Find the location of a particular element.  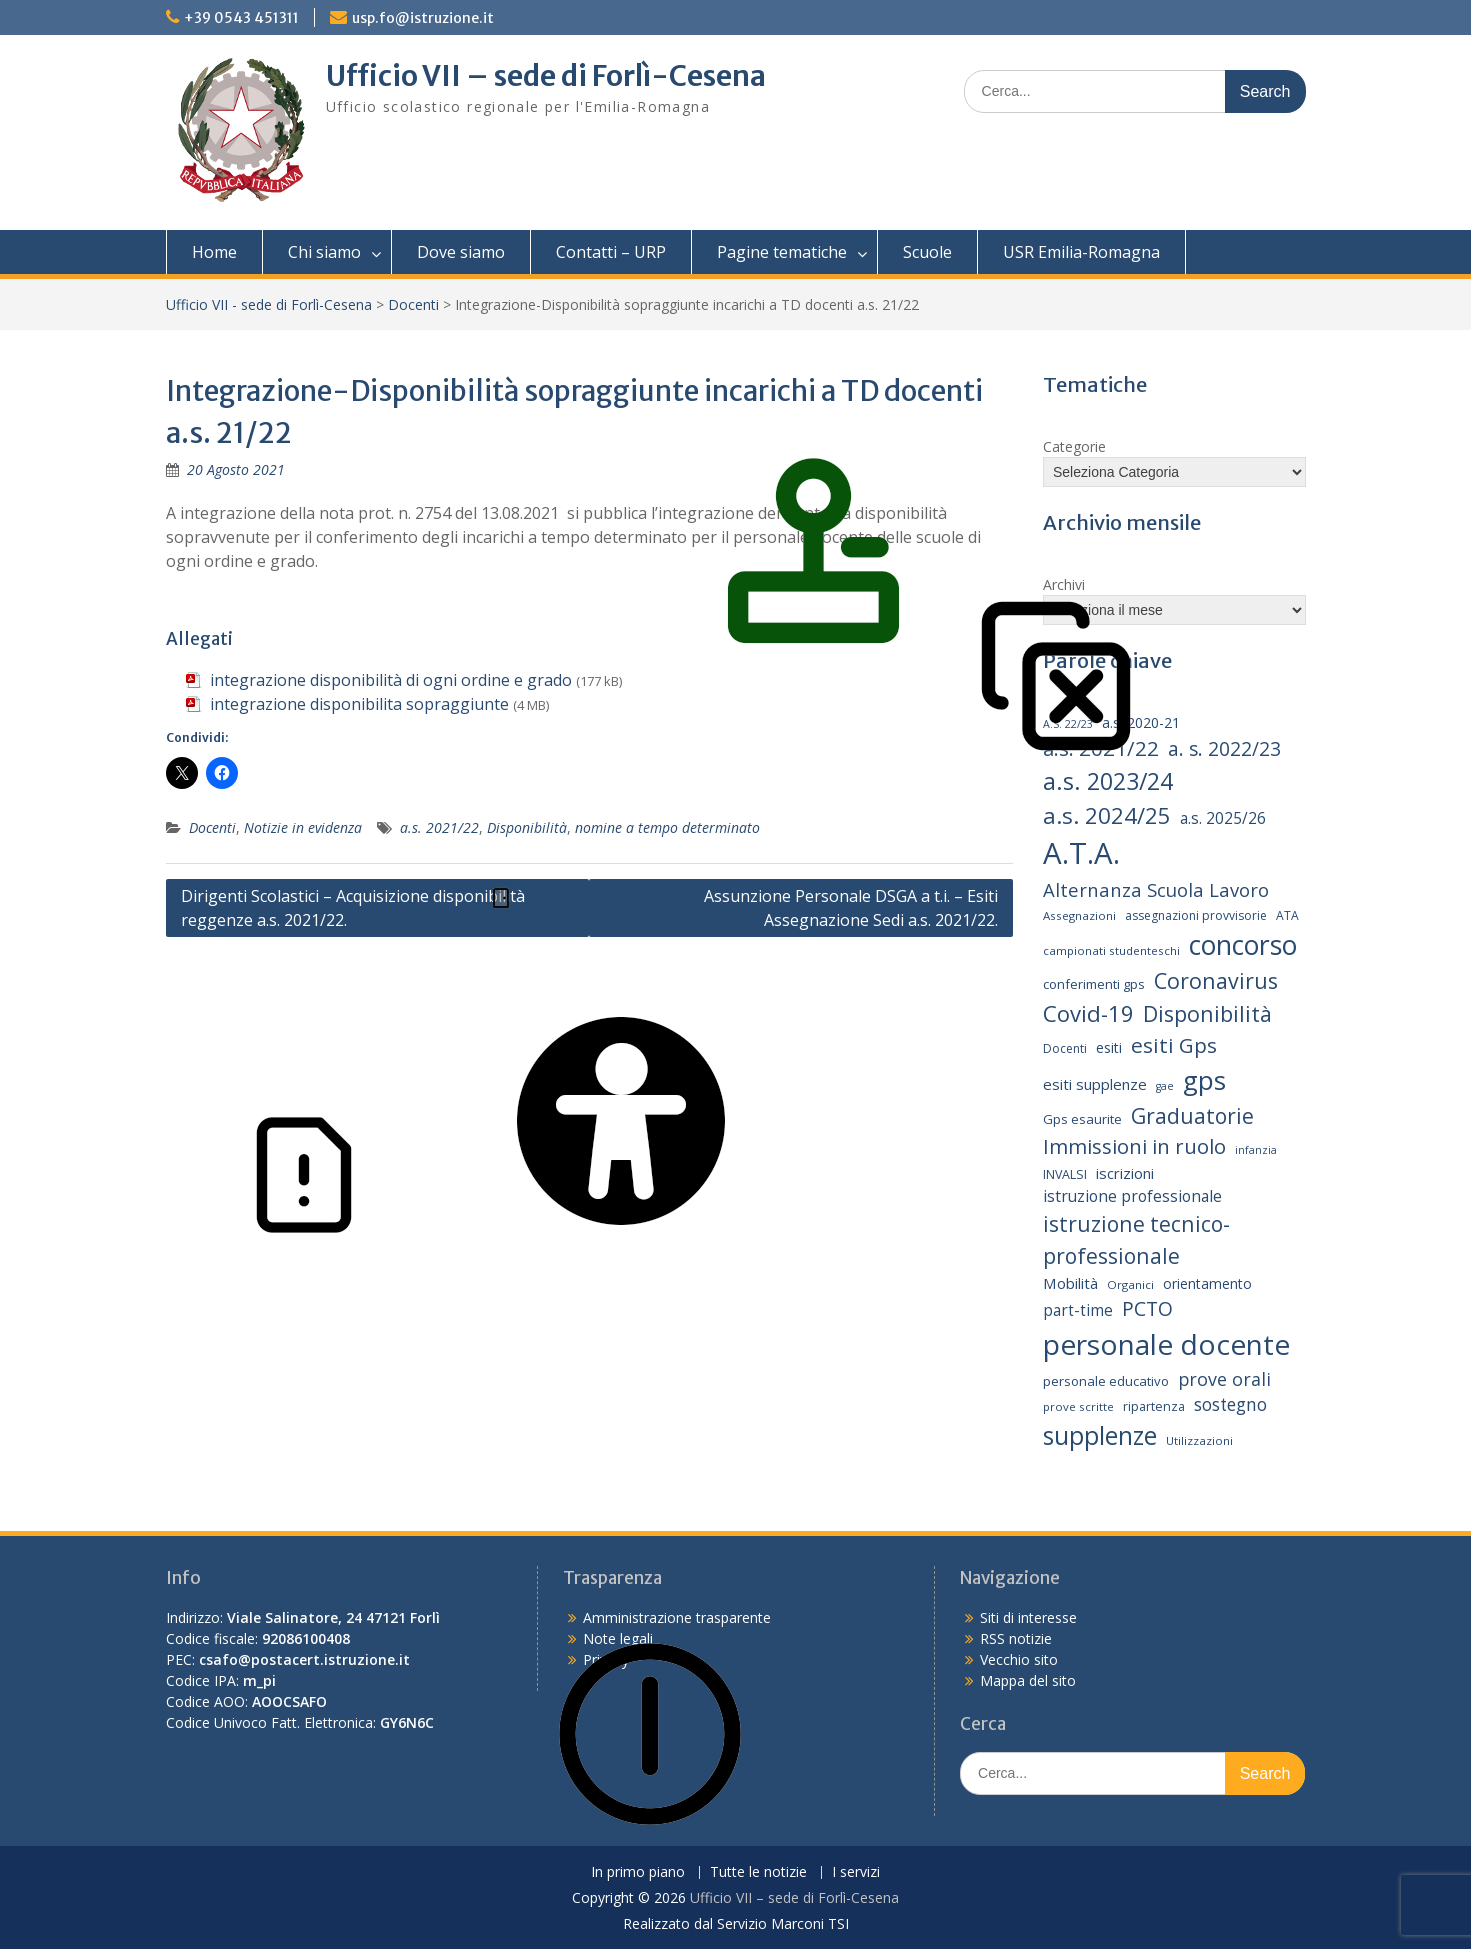

access door sensor settings is located at coordinates (501, 898).